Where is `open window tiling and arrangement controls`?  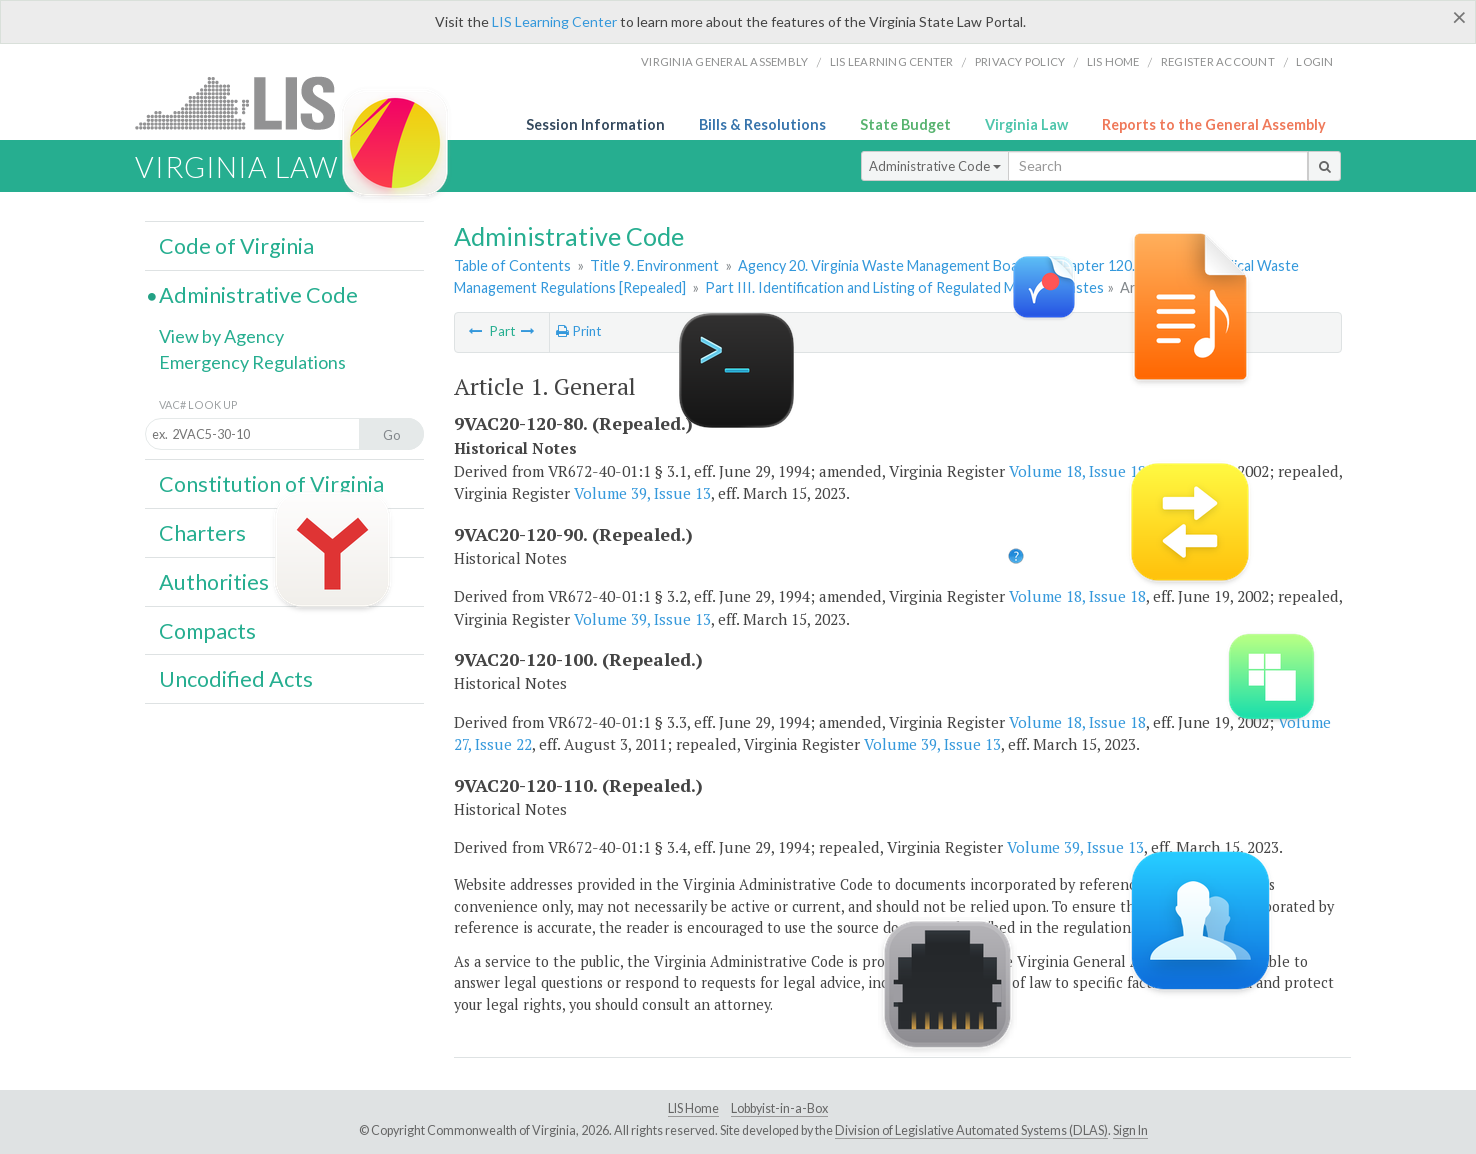 open window tiling and arrangement controls is located at coordinates (1271, 676).